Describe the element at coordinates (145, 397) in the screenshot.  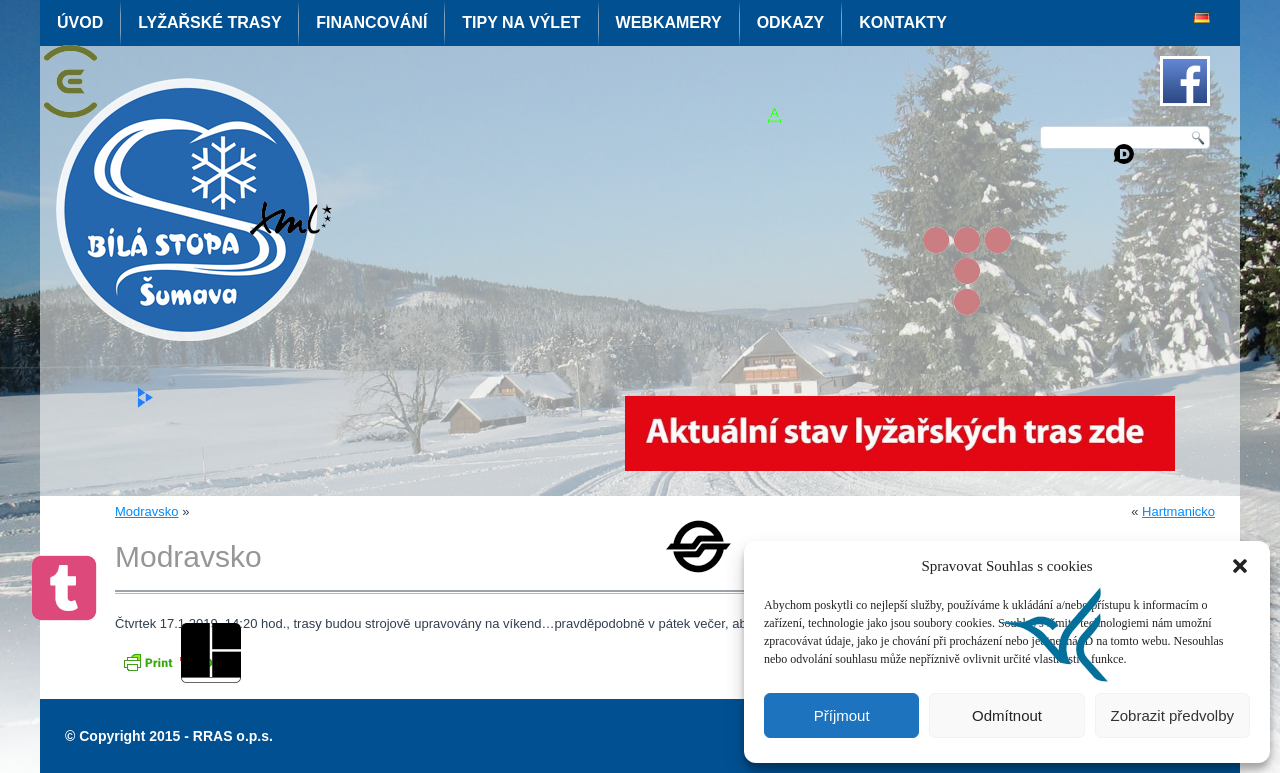
I see `open the PeerTube app` at that location.